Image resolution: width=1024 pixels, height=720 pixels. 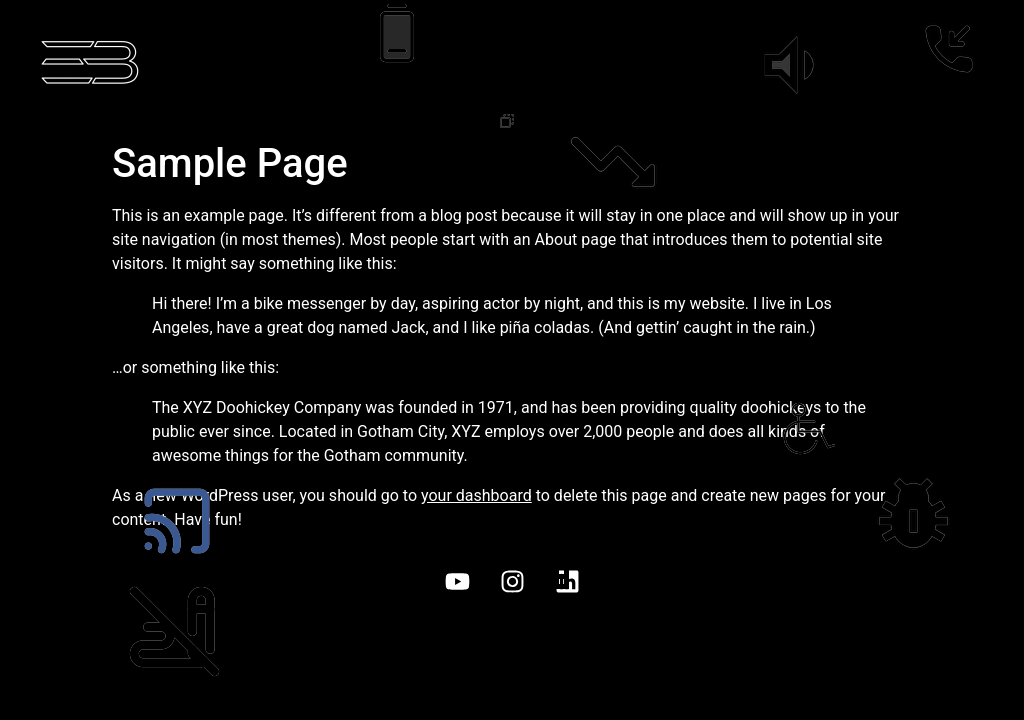 What do you see at coordinates (790, 65) in the screenshot?
I see `decrease audio volume` at bounding box center [790, 65].